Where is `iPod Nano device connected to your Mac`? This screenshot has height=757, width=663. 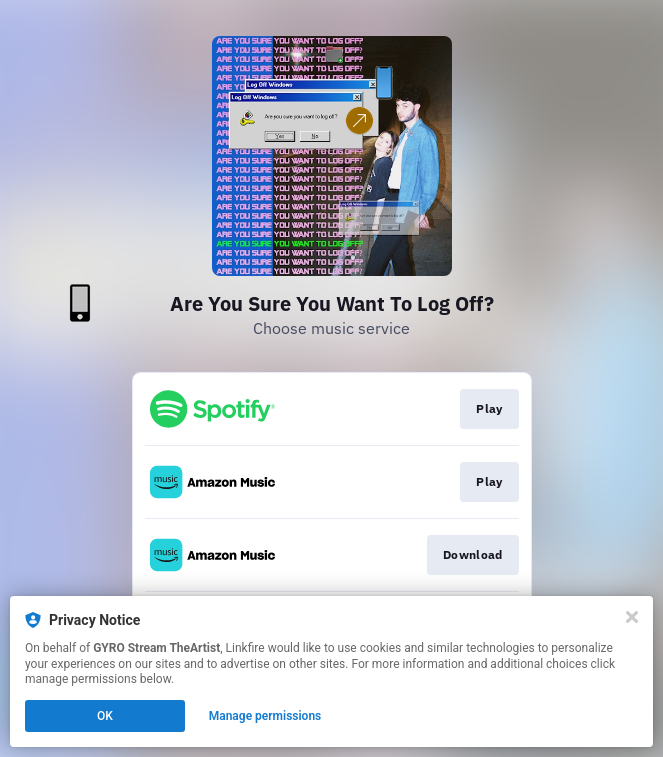
iPod Nano device connected to your Mac is located at coordinates (80, 303).